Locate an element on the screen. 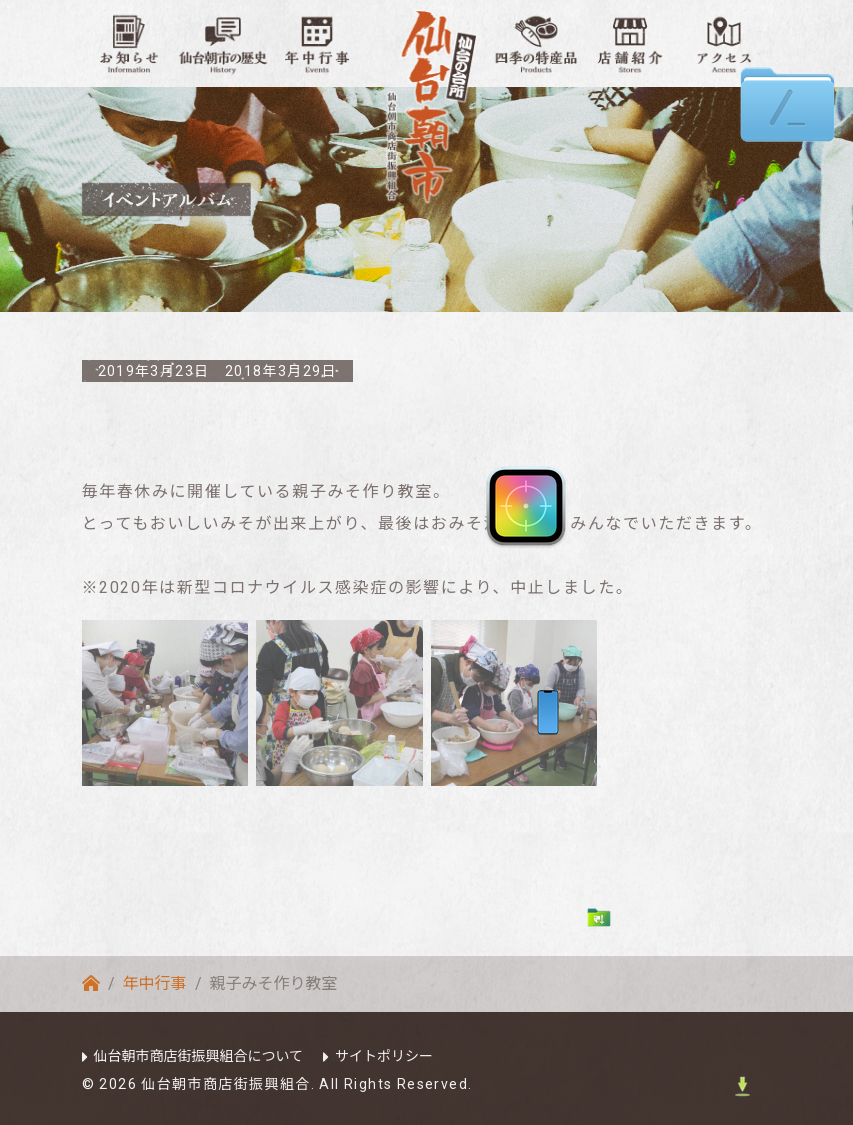  save the current file or document is located at coordinates (742, 1084).